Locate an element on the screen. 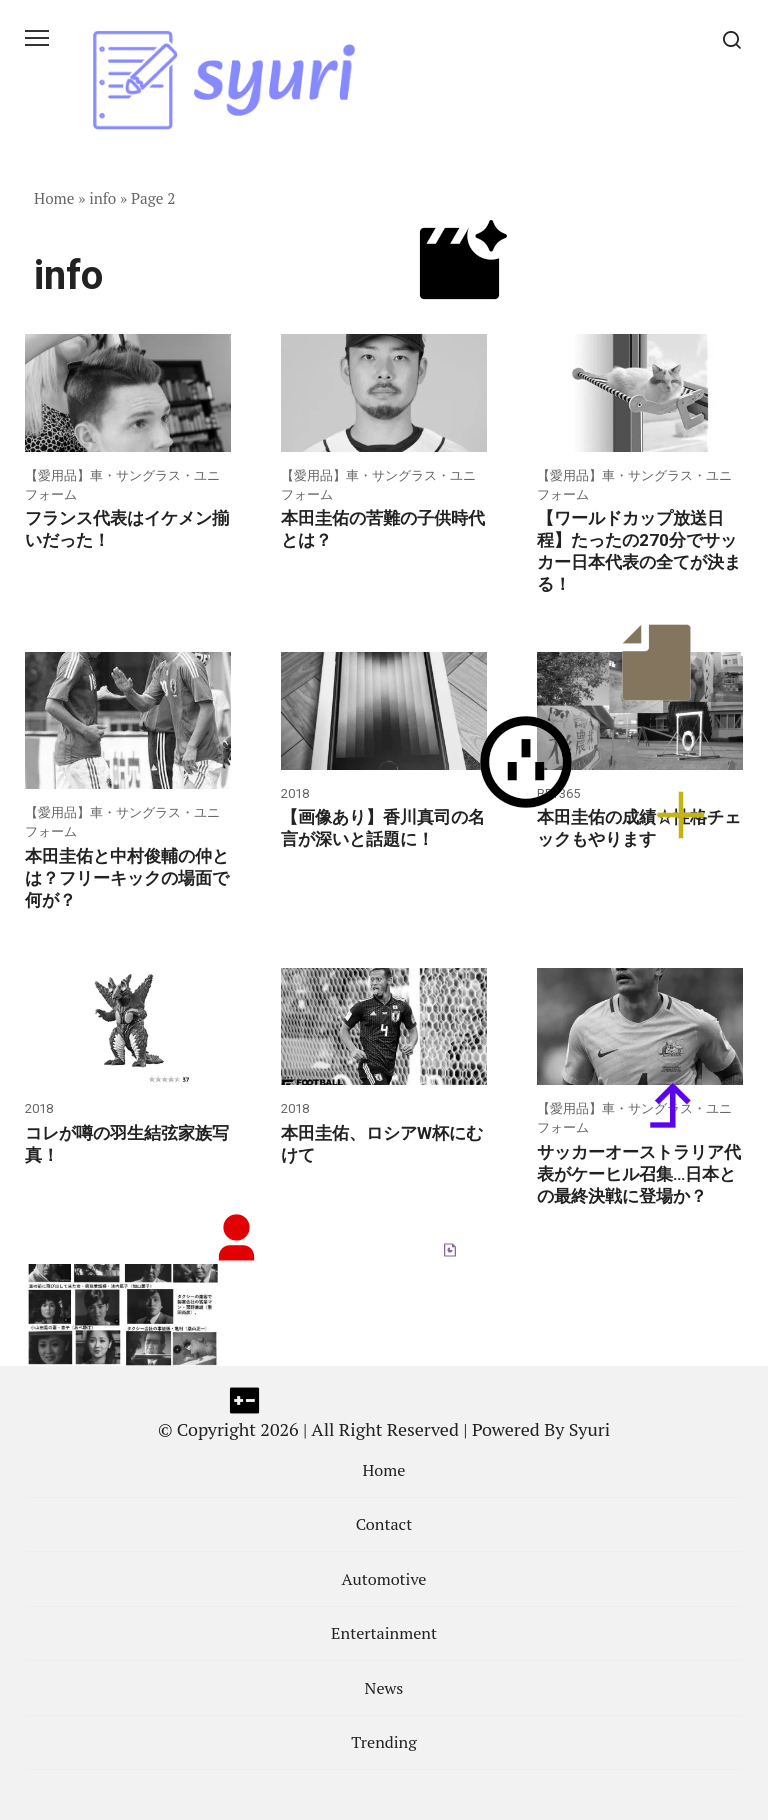 This screenshot has height=1820, width=768. turn right then continue forward is located at coordinates (670, 1108).